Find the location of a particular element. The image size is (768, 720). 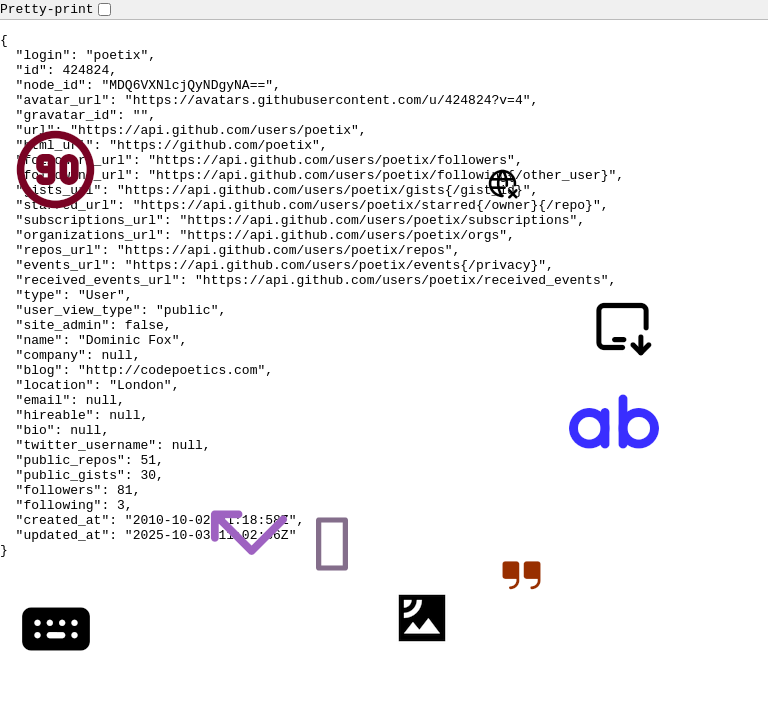

open the on-screen keyboard is located at coordinates (56, 629).